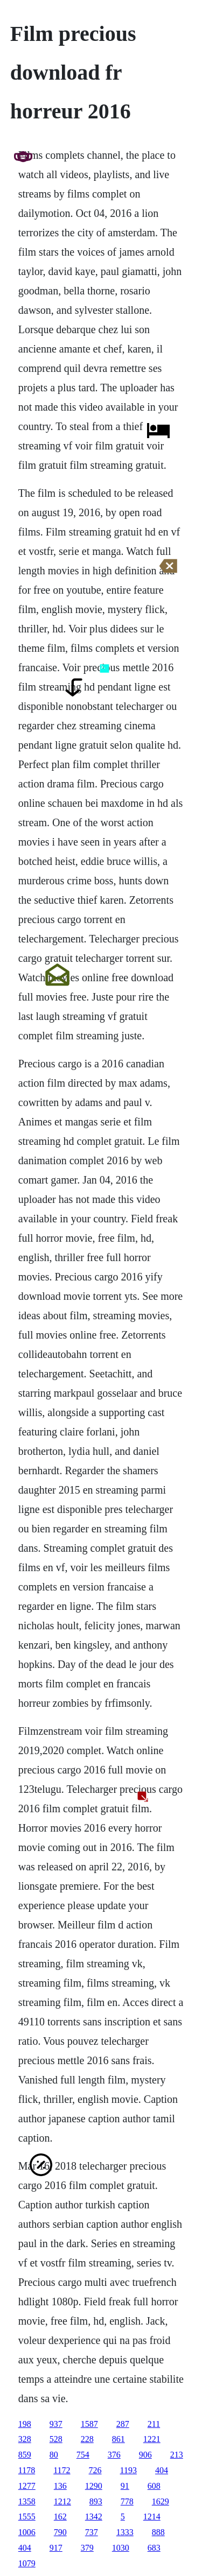 Image resolution: width=202 pixels, height=2576 pixels. I want to click on indicates face mask required, so click(23, 157).